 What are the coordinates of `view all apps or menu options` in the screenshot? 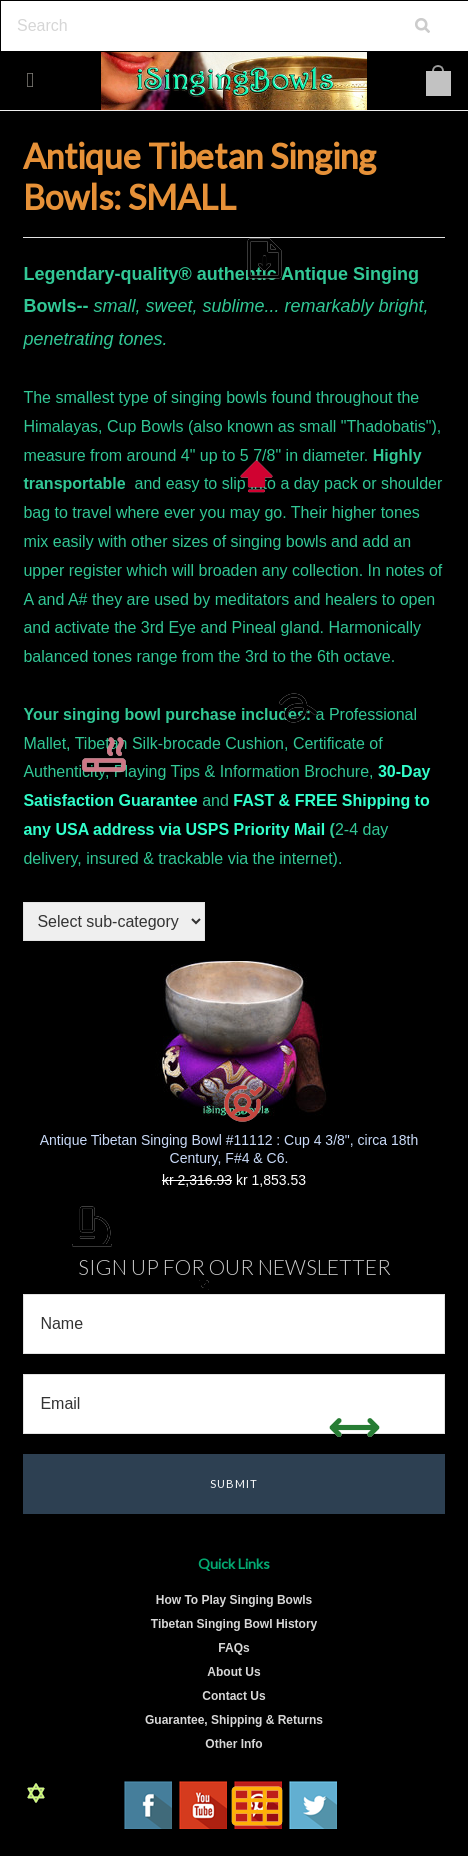 It's located at (257, 1806).